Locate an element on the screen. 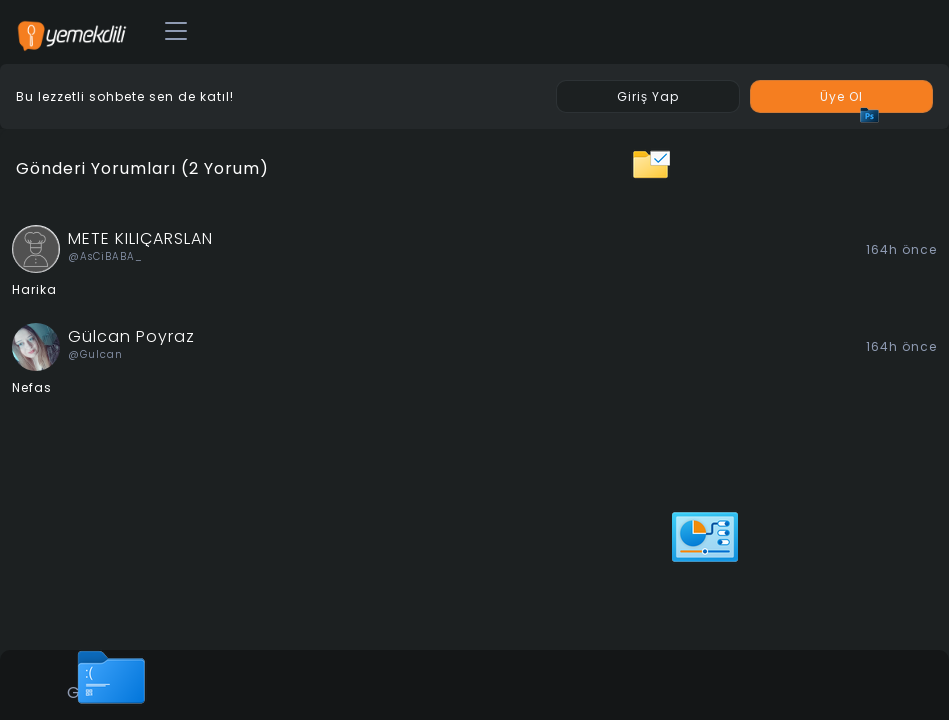 This screenshot has height=720, width=949. folder with verified or completed contents is located at coordinates (650, 165).